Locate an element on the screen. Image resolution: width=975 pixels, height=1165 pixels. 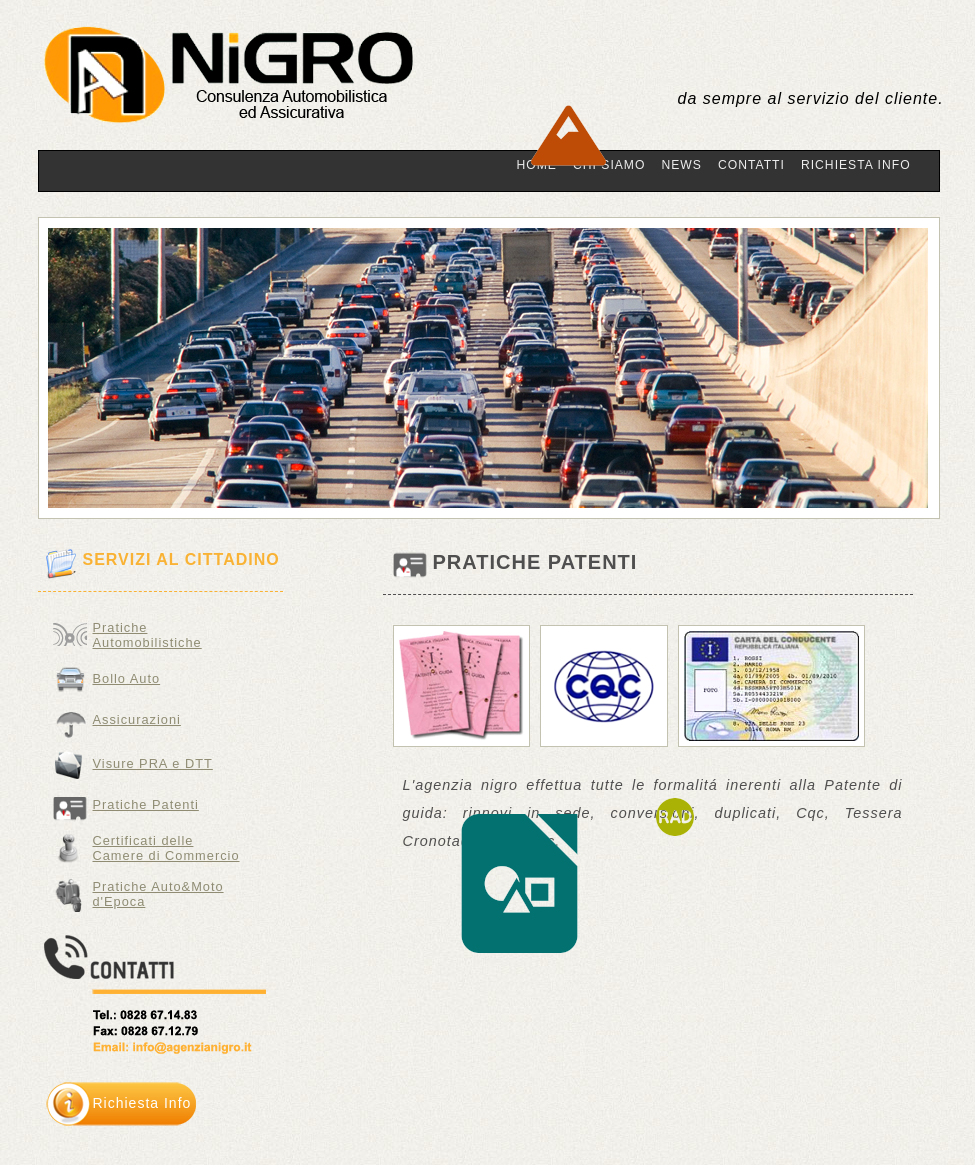
snowpack javascript build tool logo is located at coordinates (568, 135).